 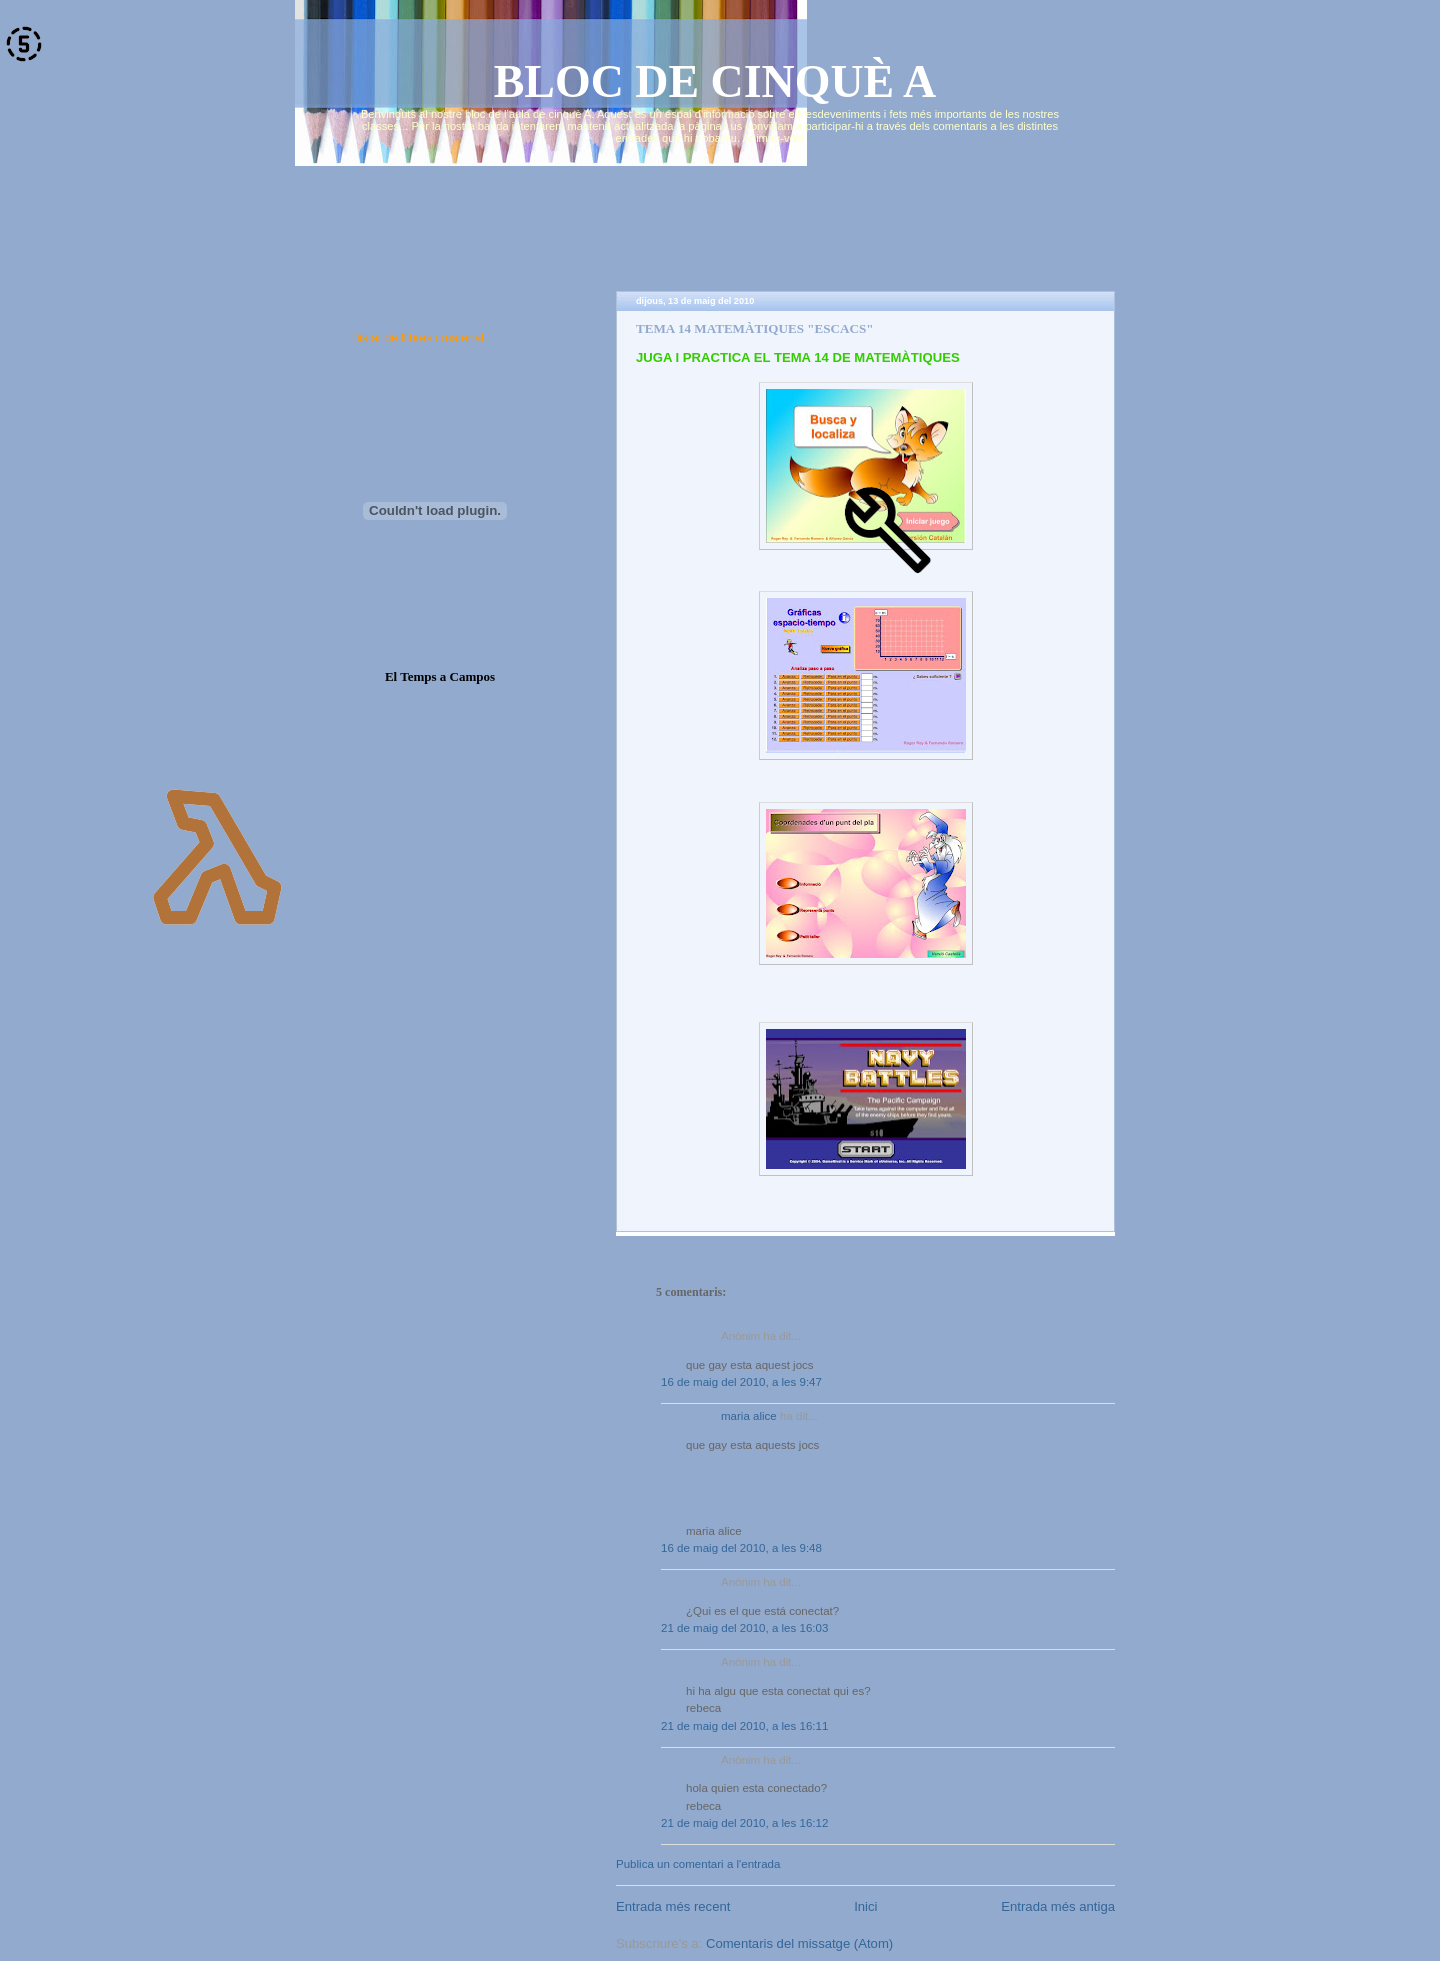 I want to click on access settings or configuration options, so click(x=888, y=530).